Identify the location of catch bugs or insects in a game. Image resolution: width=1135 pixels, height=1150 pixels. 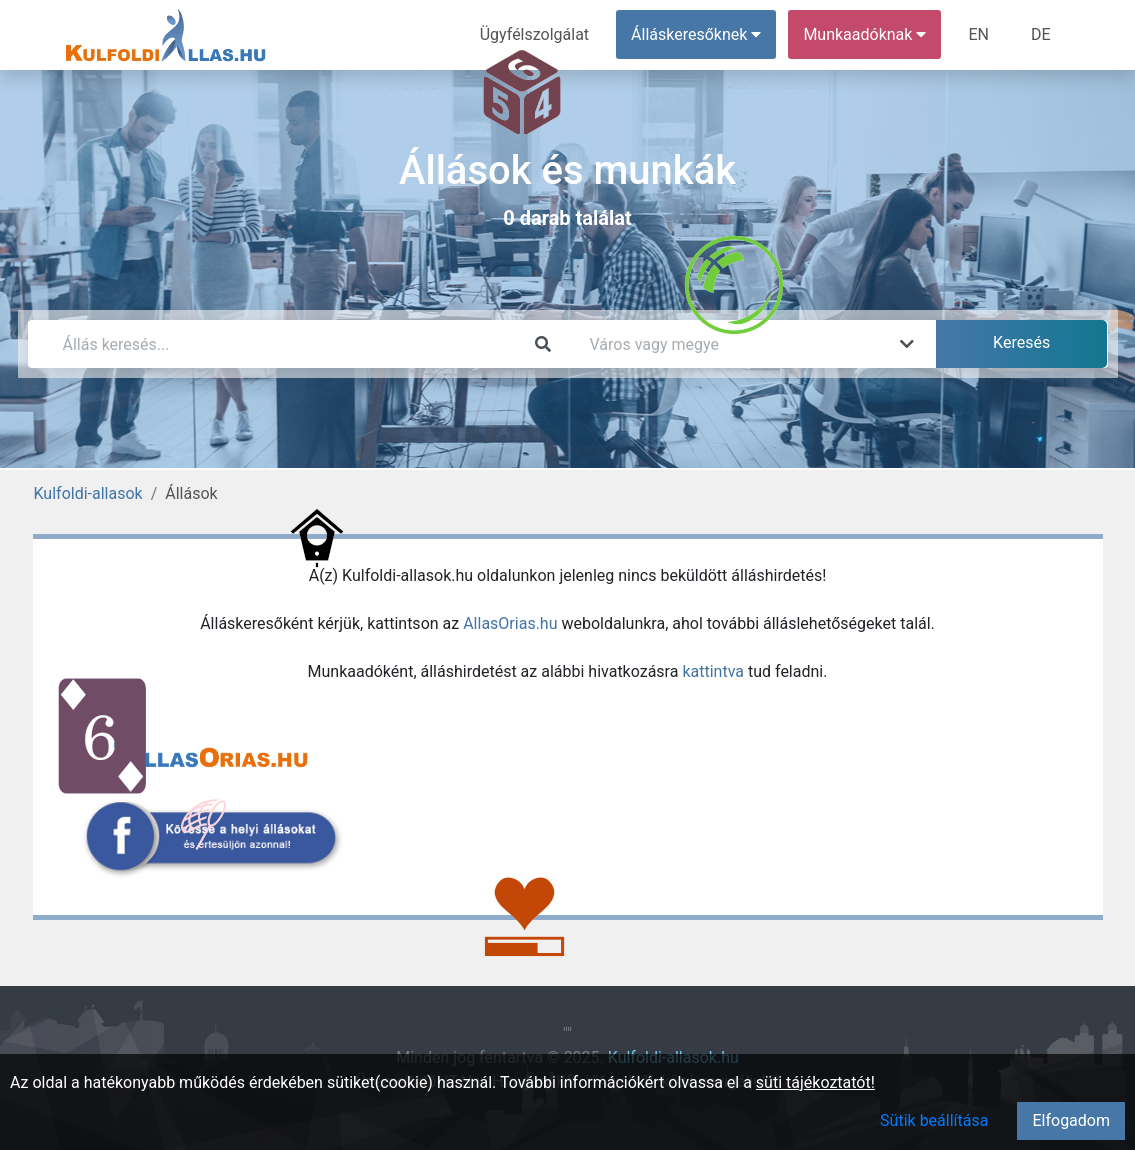
(203, 824).